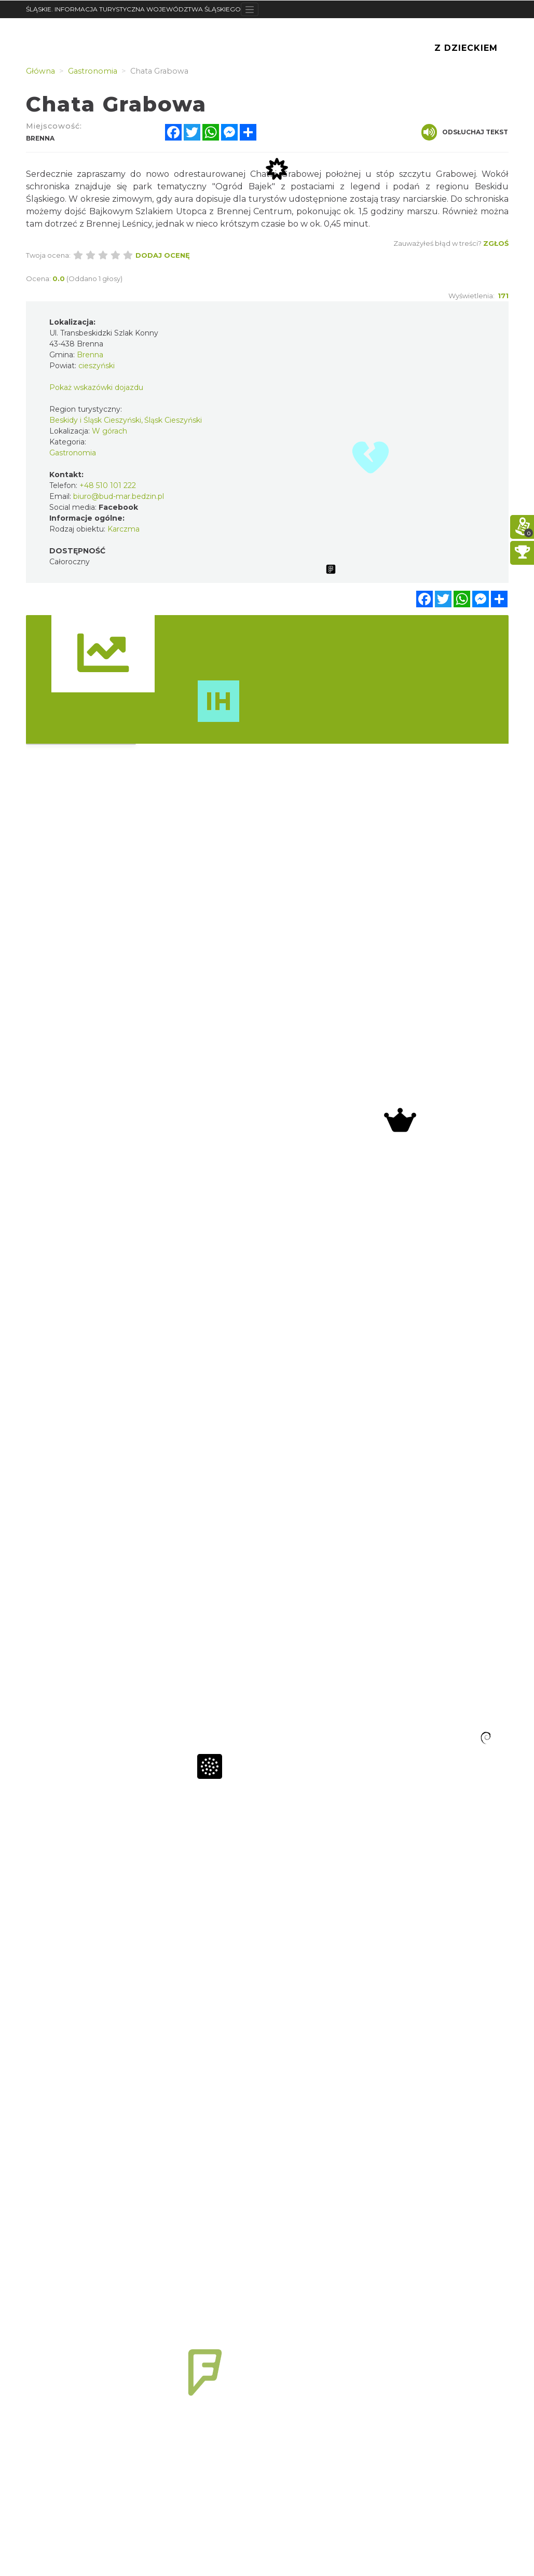  What do you see at coordinates (371, 457) in the screenshot?
I see `unlike or remove from favorites` at bounding box center [371, 457].